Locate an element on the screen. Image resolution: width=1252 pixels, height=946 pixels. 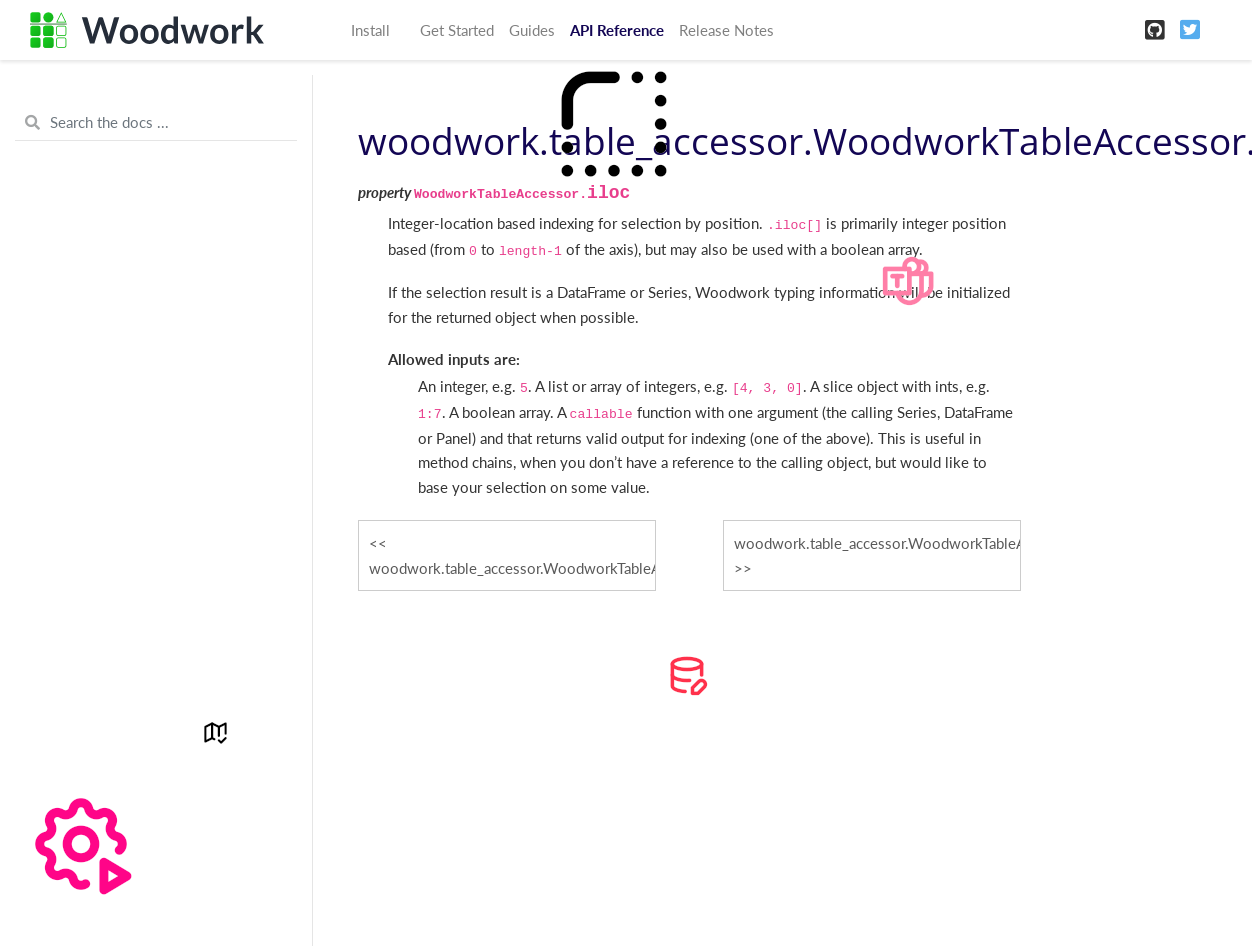
confirm location on map is located at coordinates (215, 732).